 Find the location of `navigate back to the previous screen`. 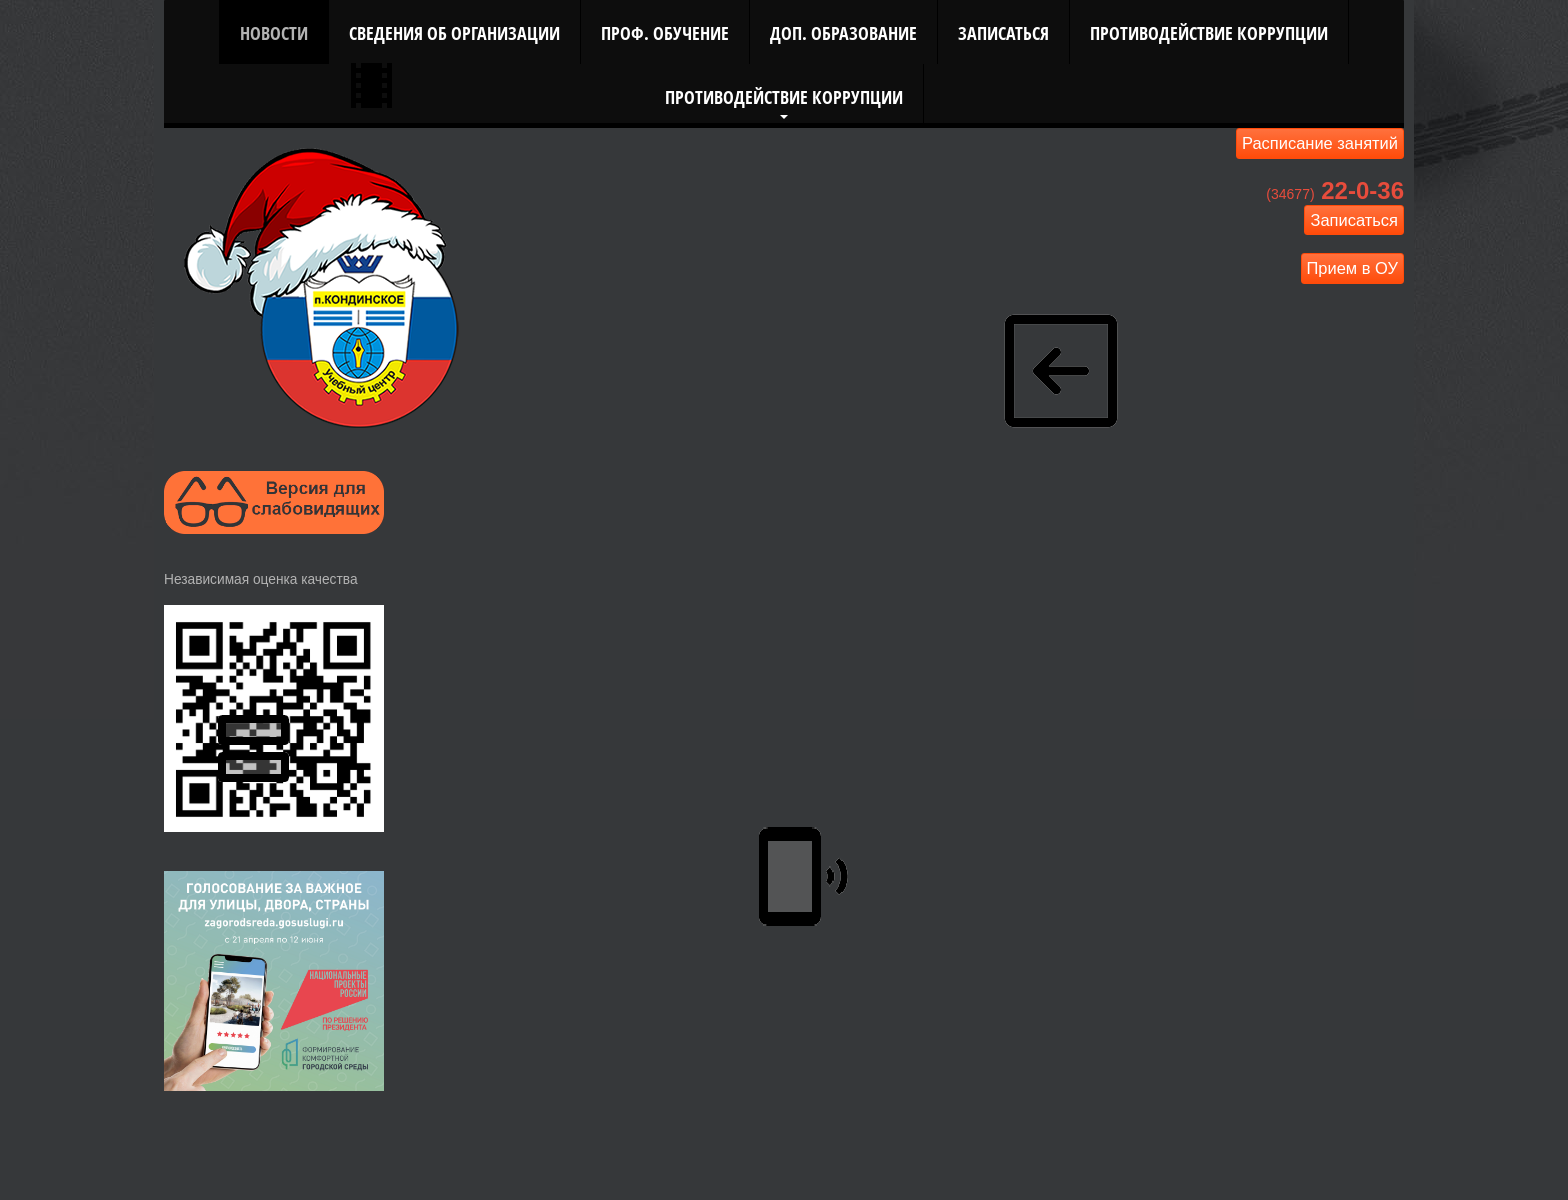

navigate back to the previous screen is located at coordinates (1061, 371).